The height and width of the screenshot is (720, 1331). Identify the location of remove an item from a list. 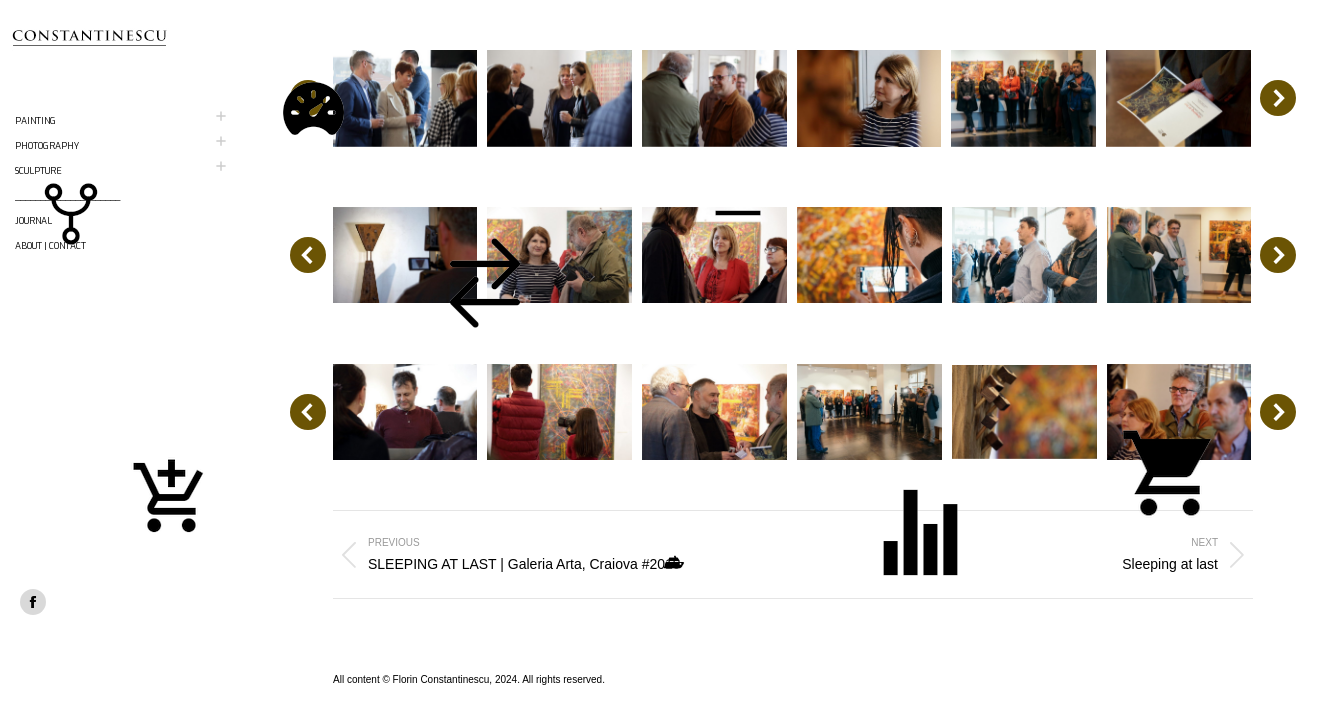
(738, 213).